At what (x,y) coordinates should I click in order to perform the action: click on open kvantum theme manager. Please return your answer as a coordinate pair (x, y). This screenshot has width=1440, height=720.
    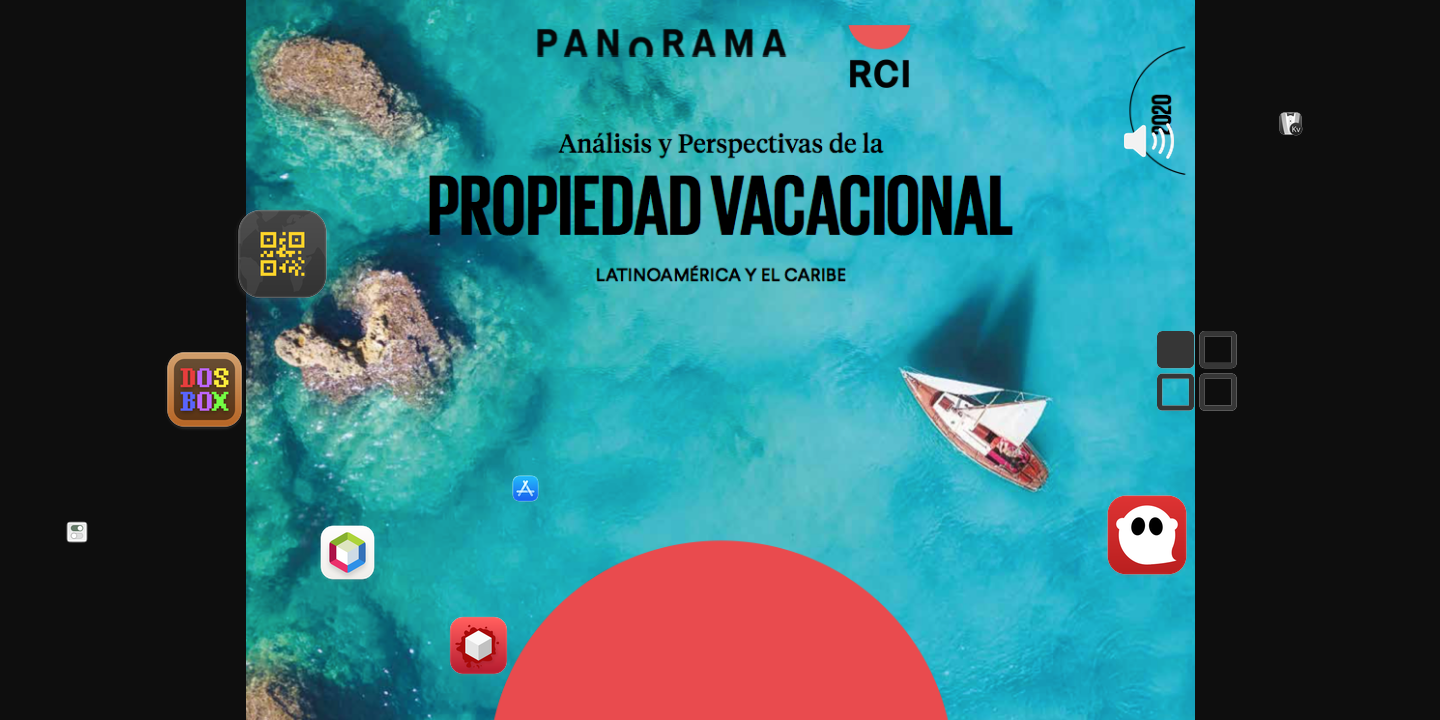
    Looking at the image, I should click on (1290, 123).